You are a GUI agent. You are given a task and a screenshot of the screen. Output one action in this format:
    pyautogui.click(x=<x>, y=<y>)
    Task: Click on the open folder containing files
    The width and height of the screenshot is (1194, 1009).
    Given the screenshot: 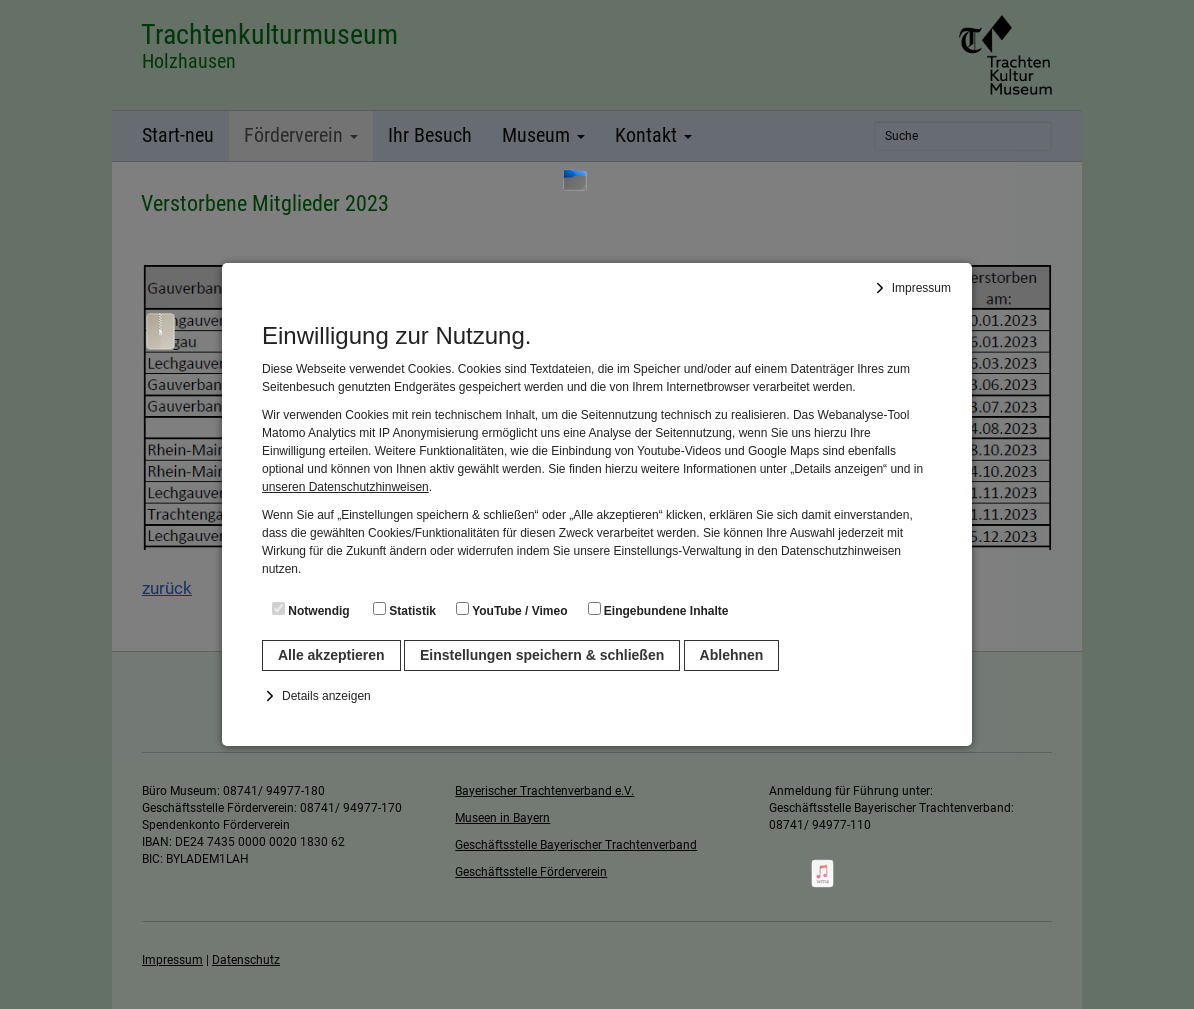 What is the action you would take?
    pyautogui.click(x=575, y=180)
    